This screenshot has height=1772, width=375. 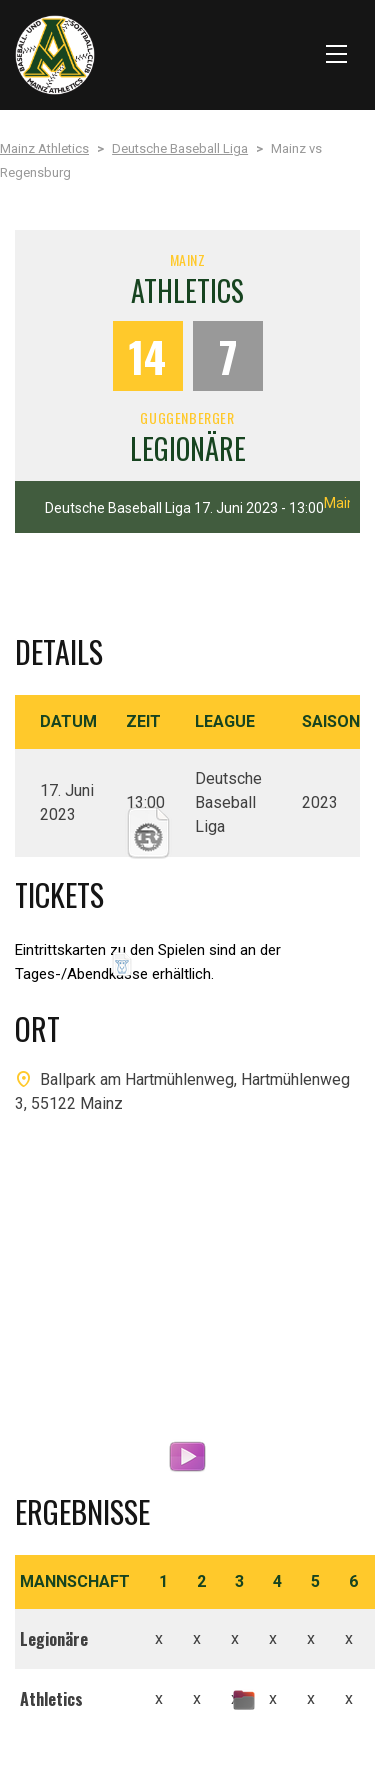 I want to click on view contents of an open folder, so click(x=244, y=1700).